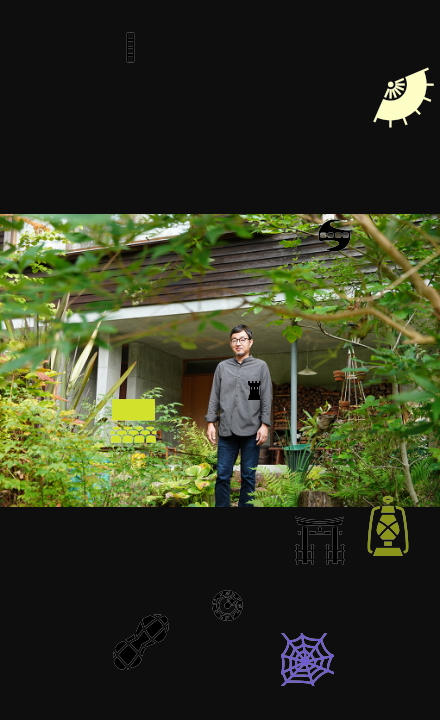  What do you see at coordinates (254, 390) in the screenshot?
I see `view castle or fortress location` at bounding box center [254, 390].